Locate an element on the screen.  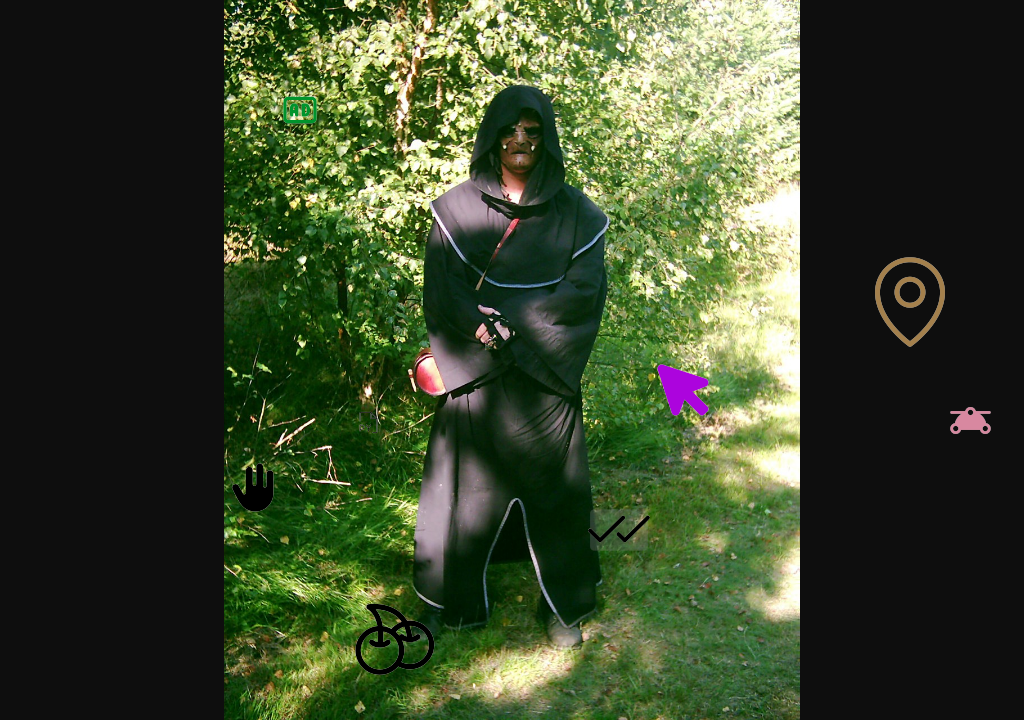
mouse cursor or pointer indicator is located at coordinates (683, 390).